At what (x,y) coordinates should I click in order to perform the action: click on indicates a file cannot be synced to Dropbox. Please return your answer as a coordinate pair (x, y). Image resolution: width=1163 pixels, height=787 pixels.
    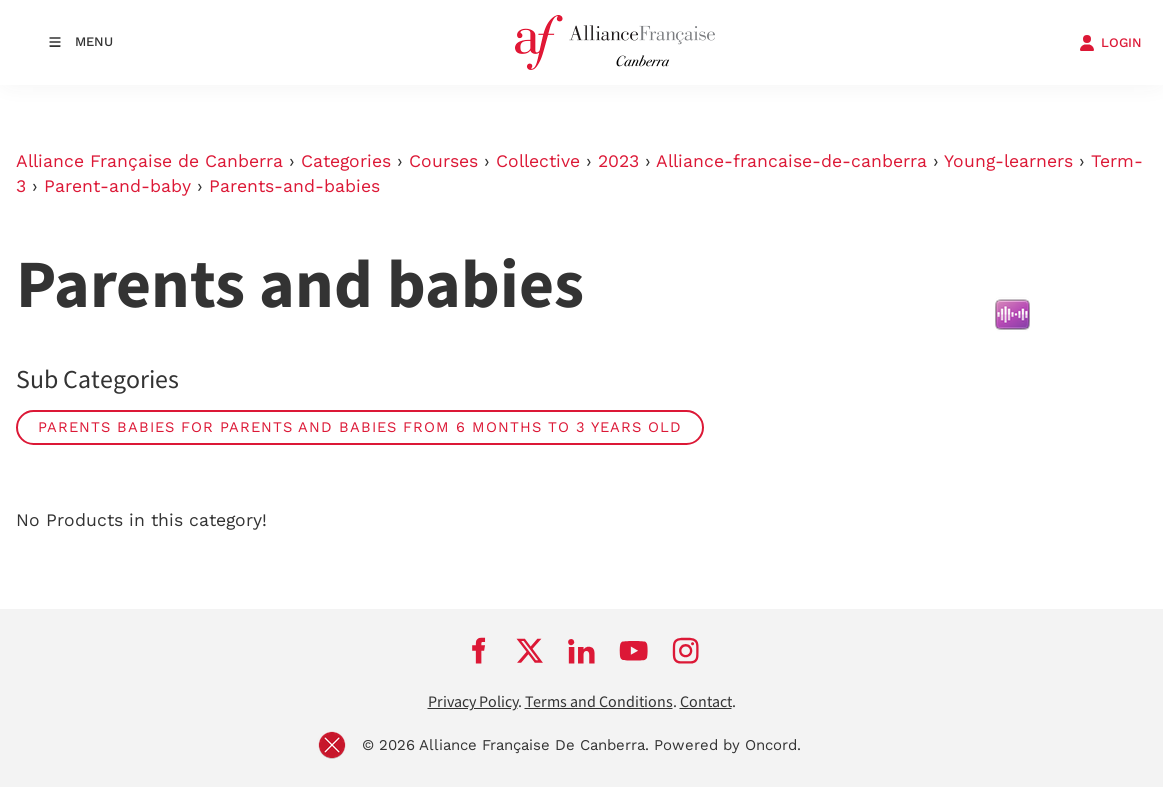
    Looking at the image, I should click on (332, 745).